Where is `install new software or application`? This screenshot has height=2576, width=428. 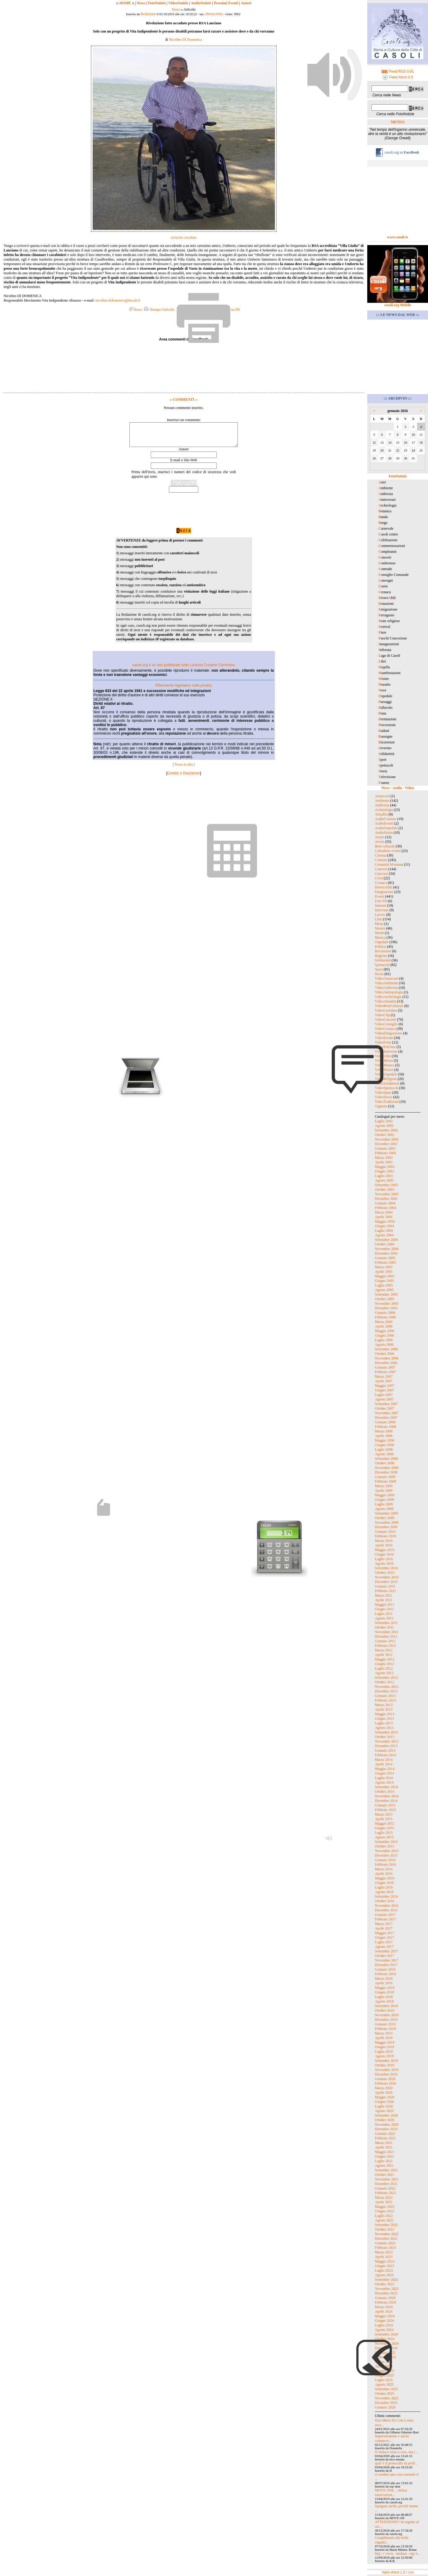 install new software or application is located at coordinates (104, 1505).